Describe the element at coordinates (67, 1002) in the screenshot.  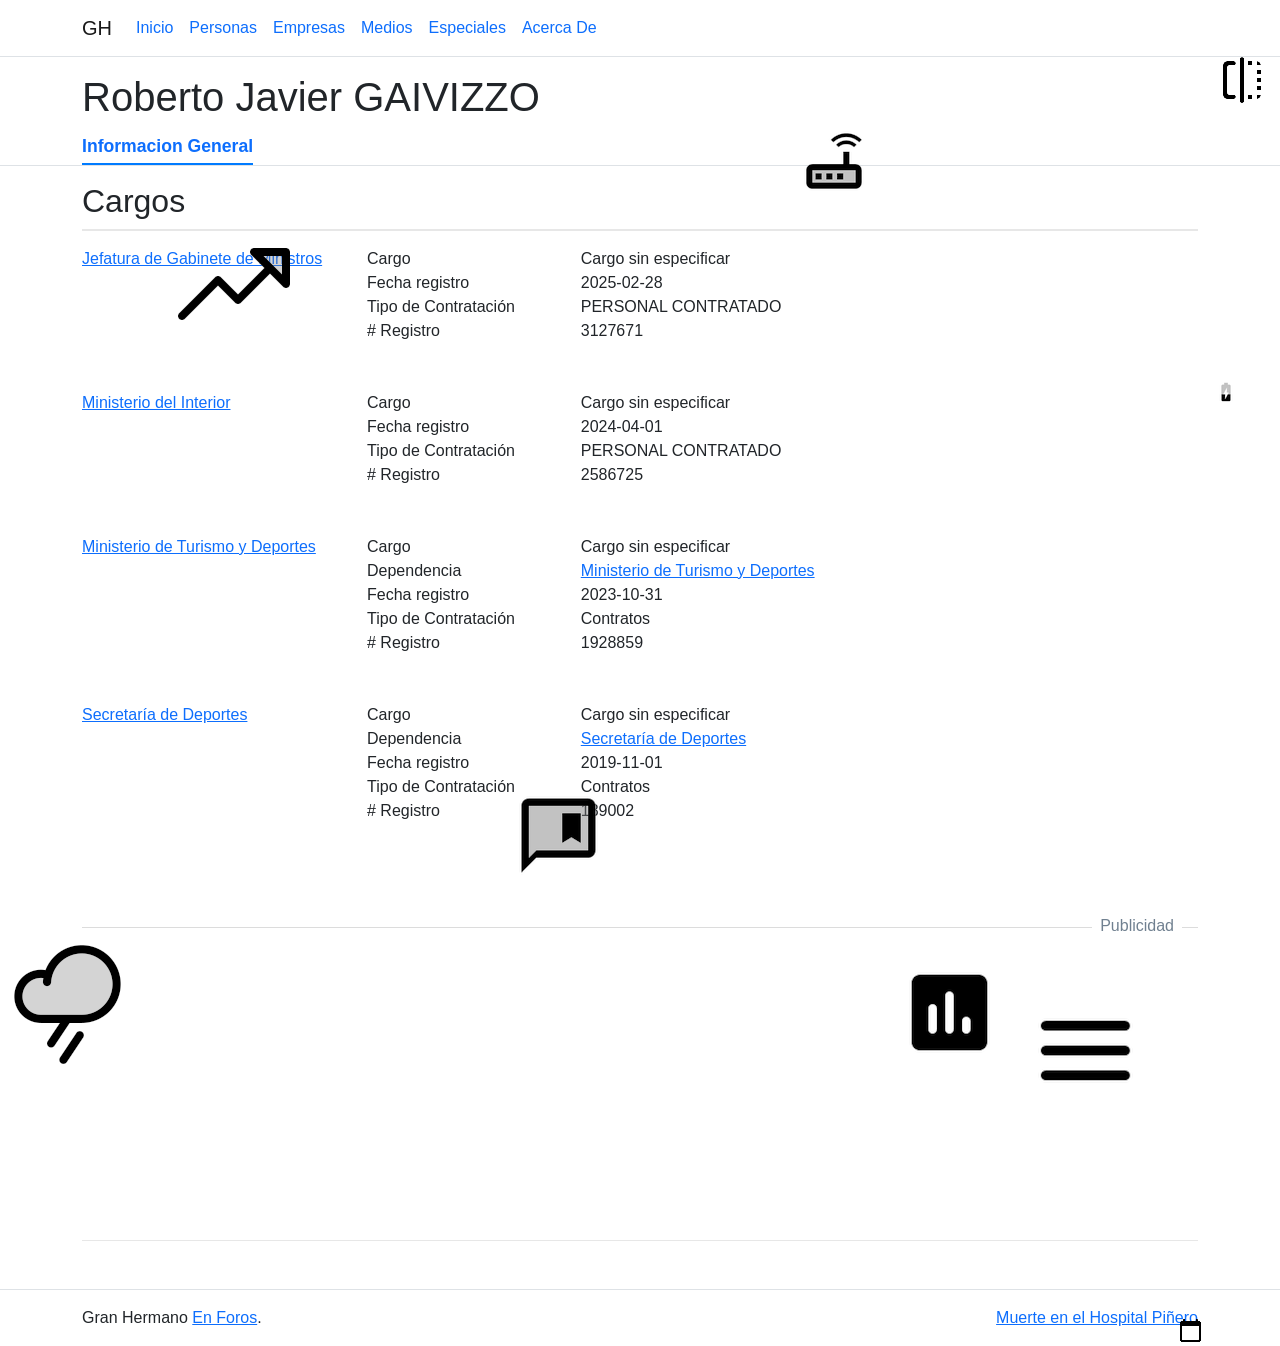
I see `indicates rainy weather conditions` at that location.